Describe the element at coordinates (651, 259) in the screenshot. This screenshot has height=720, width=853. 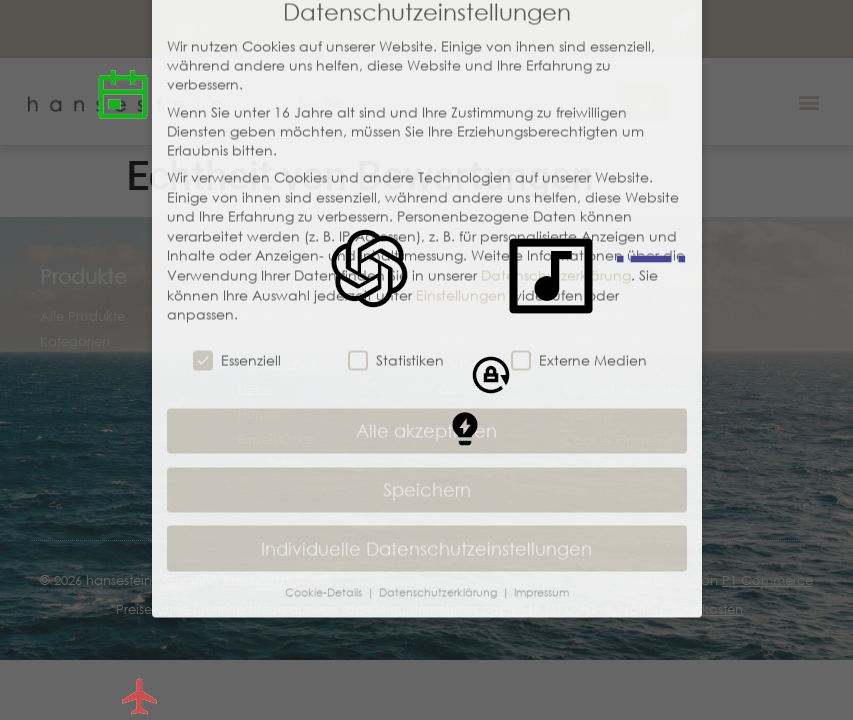
I see `insert a horizontal divider line` at that location.